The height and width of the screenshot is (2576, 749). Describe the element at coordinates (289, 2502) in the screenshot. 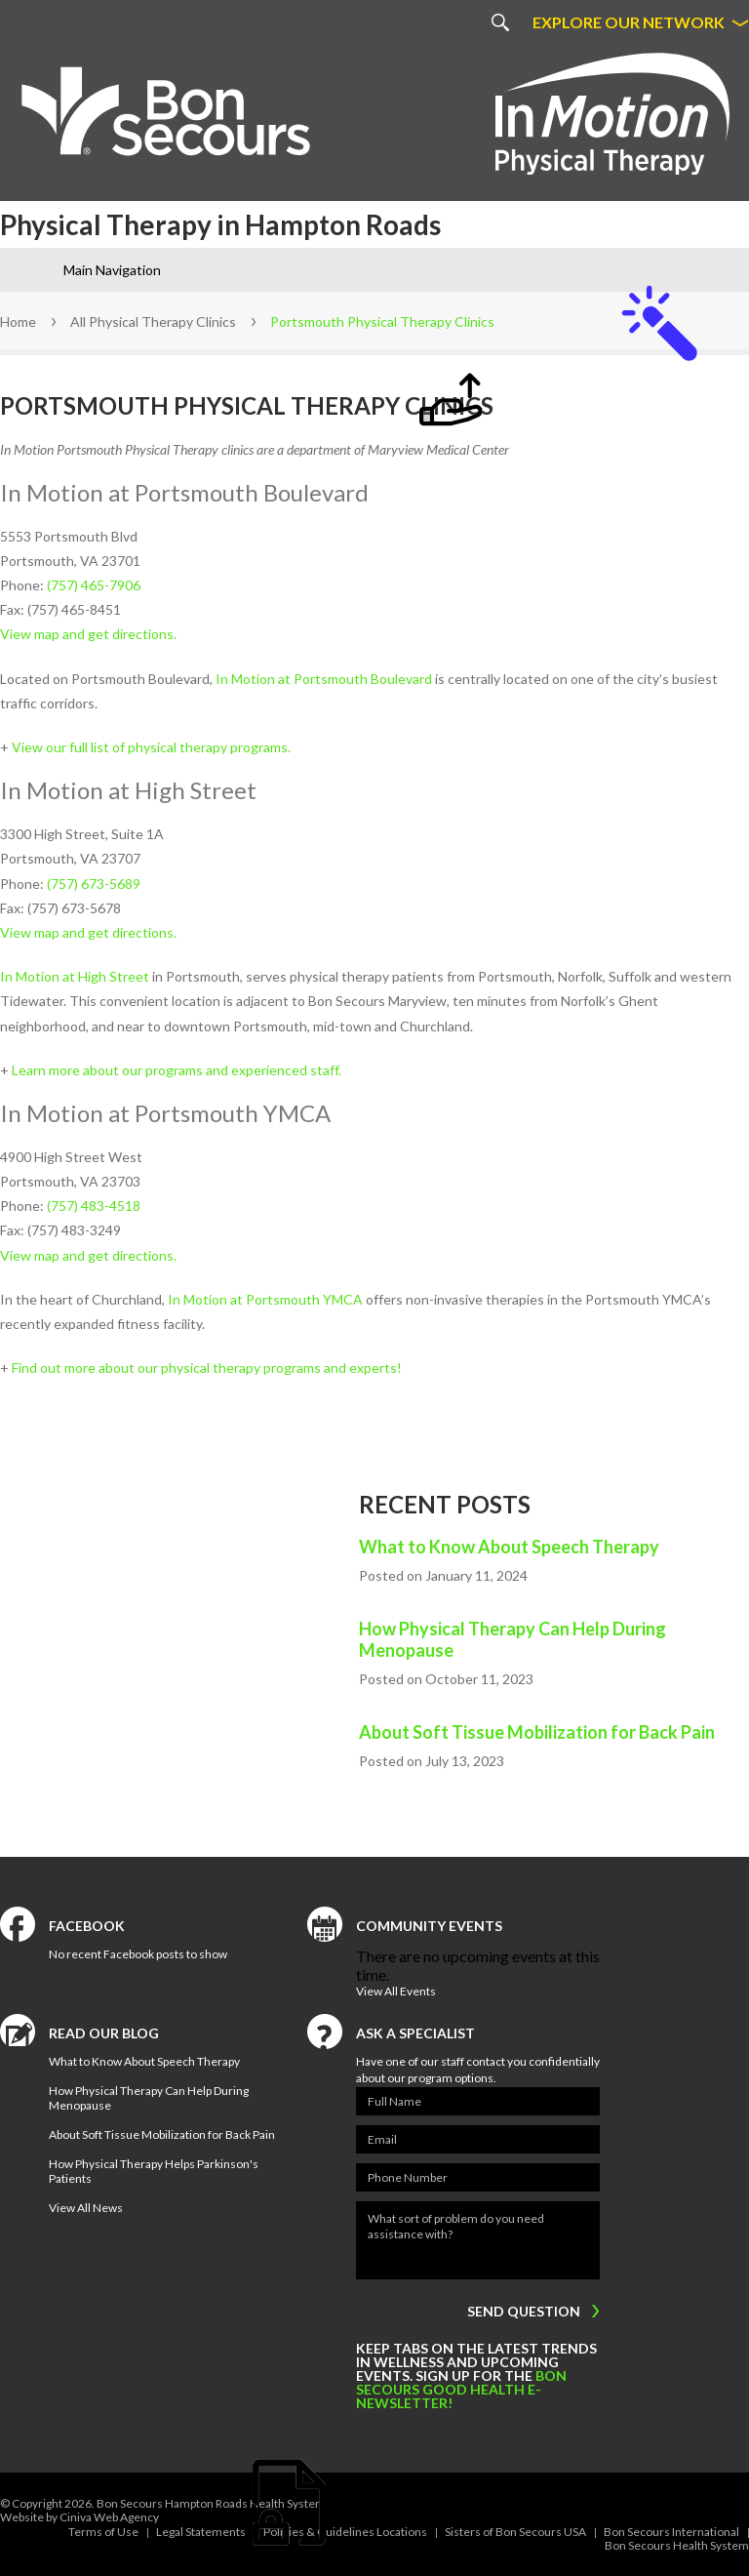

I see `access a password-protected file` at that location.